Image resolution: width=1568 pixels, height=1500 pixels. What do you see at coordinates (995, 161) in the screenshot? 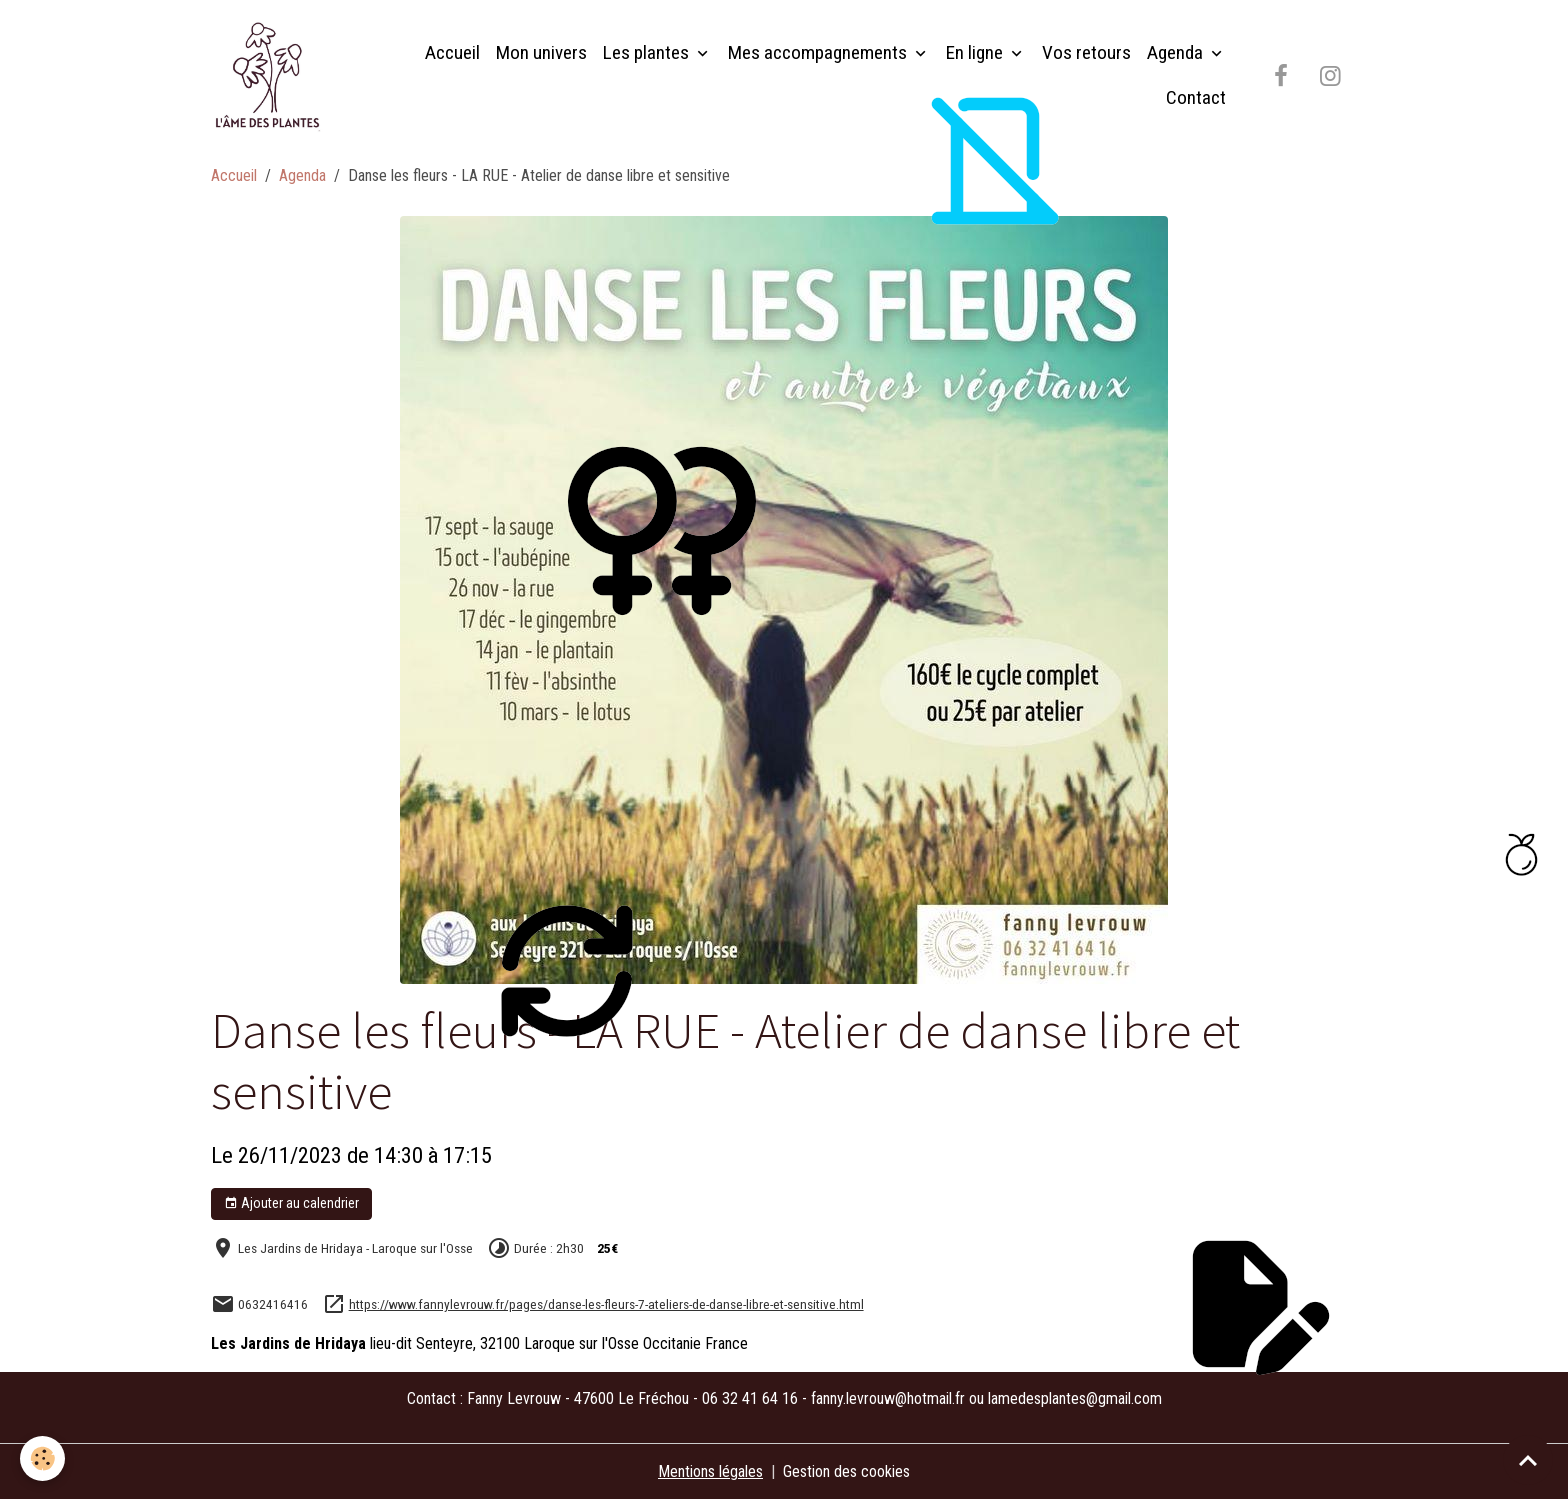
I see `door access disabled or unavailable` at bounding box center [995, 161].